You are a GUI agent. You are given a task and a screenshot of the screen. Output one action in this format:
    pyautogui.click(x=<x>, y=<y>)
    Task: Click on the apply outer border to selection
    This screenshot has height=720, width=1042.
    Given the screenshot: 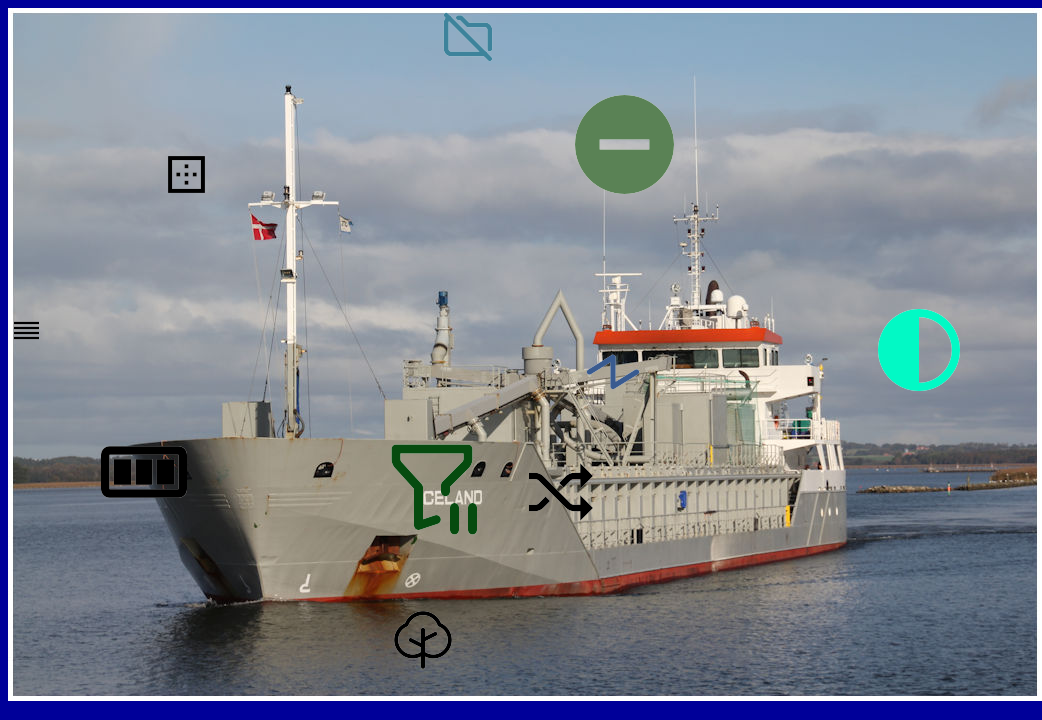 What is the action you would take?
    pyautogui.click(x=186, y=174)
    